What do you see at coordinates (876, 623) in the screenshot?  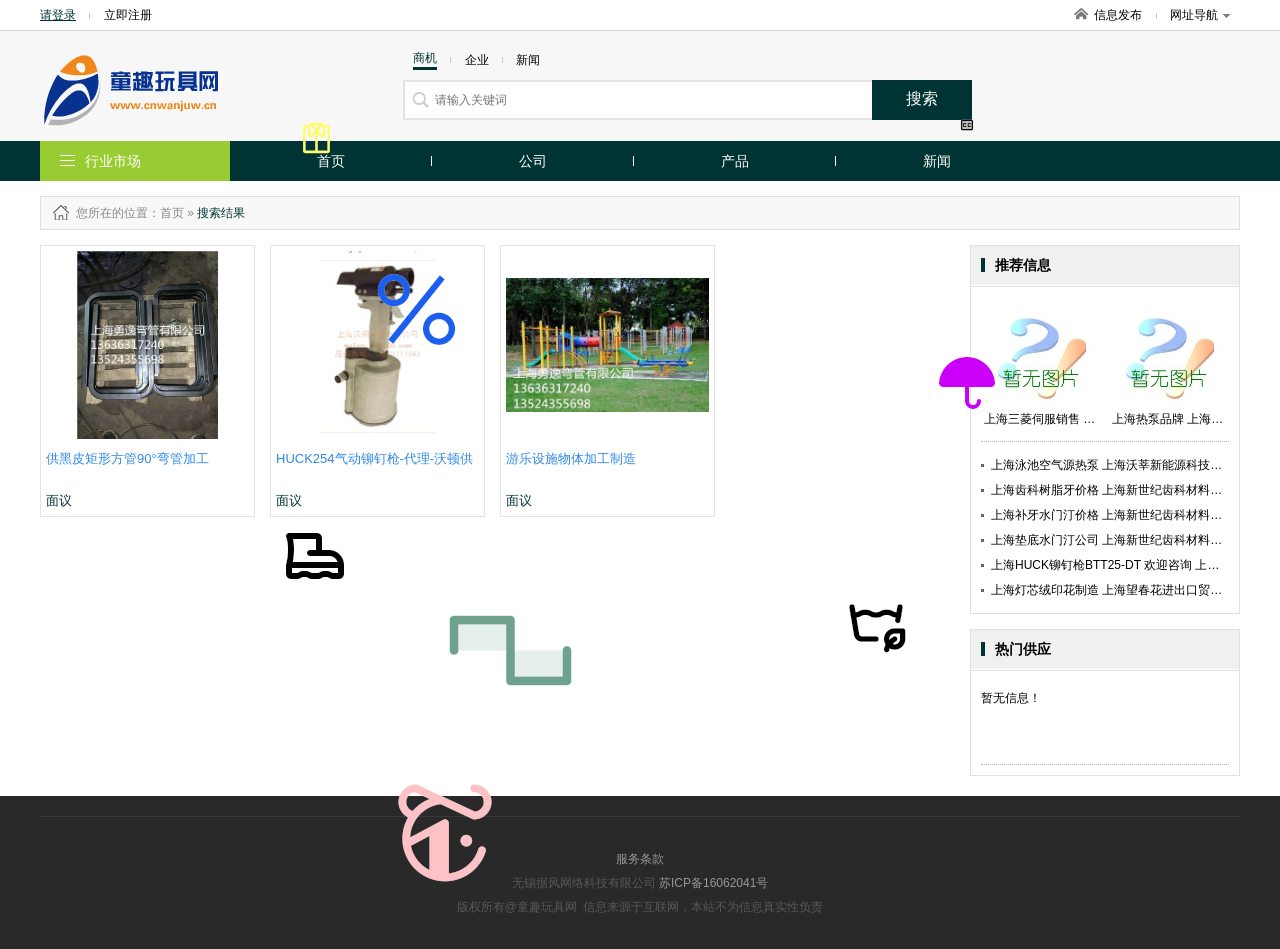 I see `select eco-friendly wash cycle` at bounding box center [876, 623].